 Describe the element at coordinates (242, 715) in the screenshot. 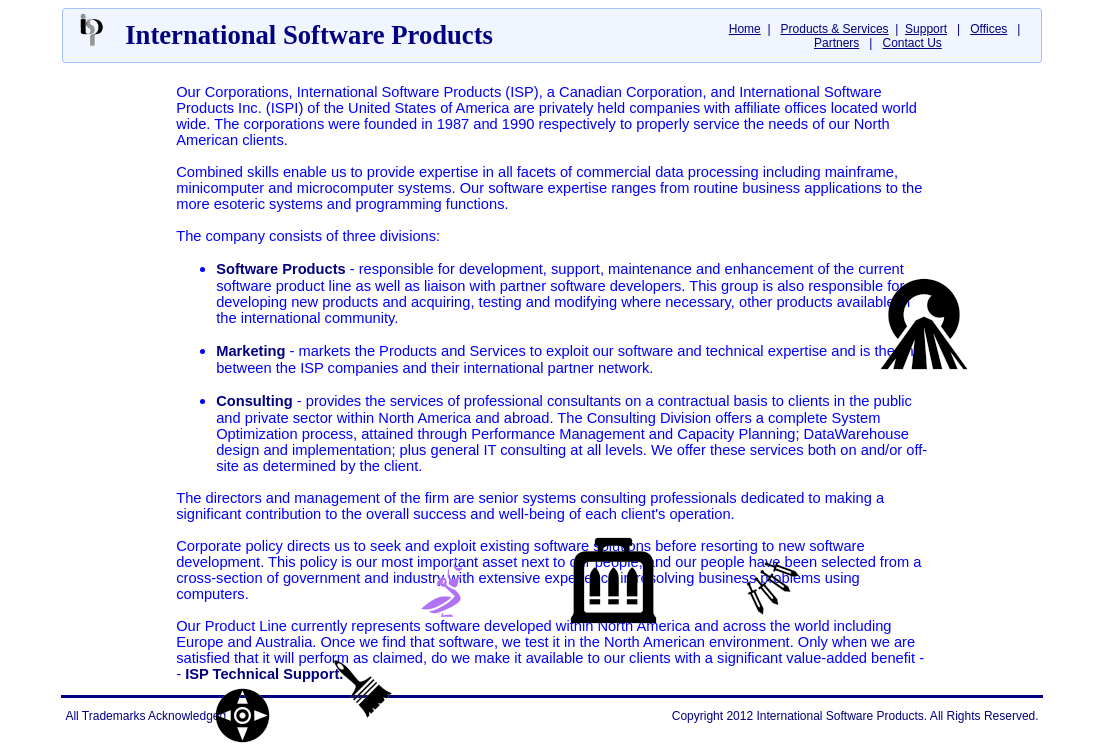

I see `navigate or pan in multiple directions` at that location.